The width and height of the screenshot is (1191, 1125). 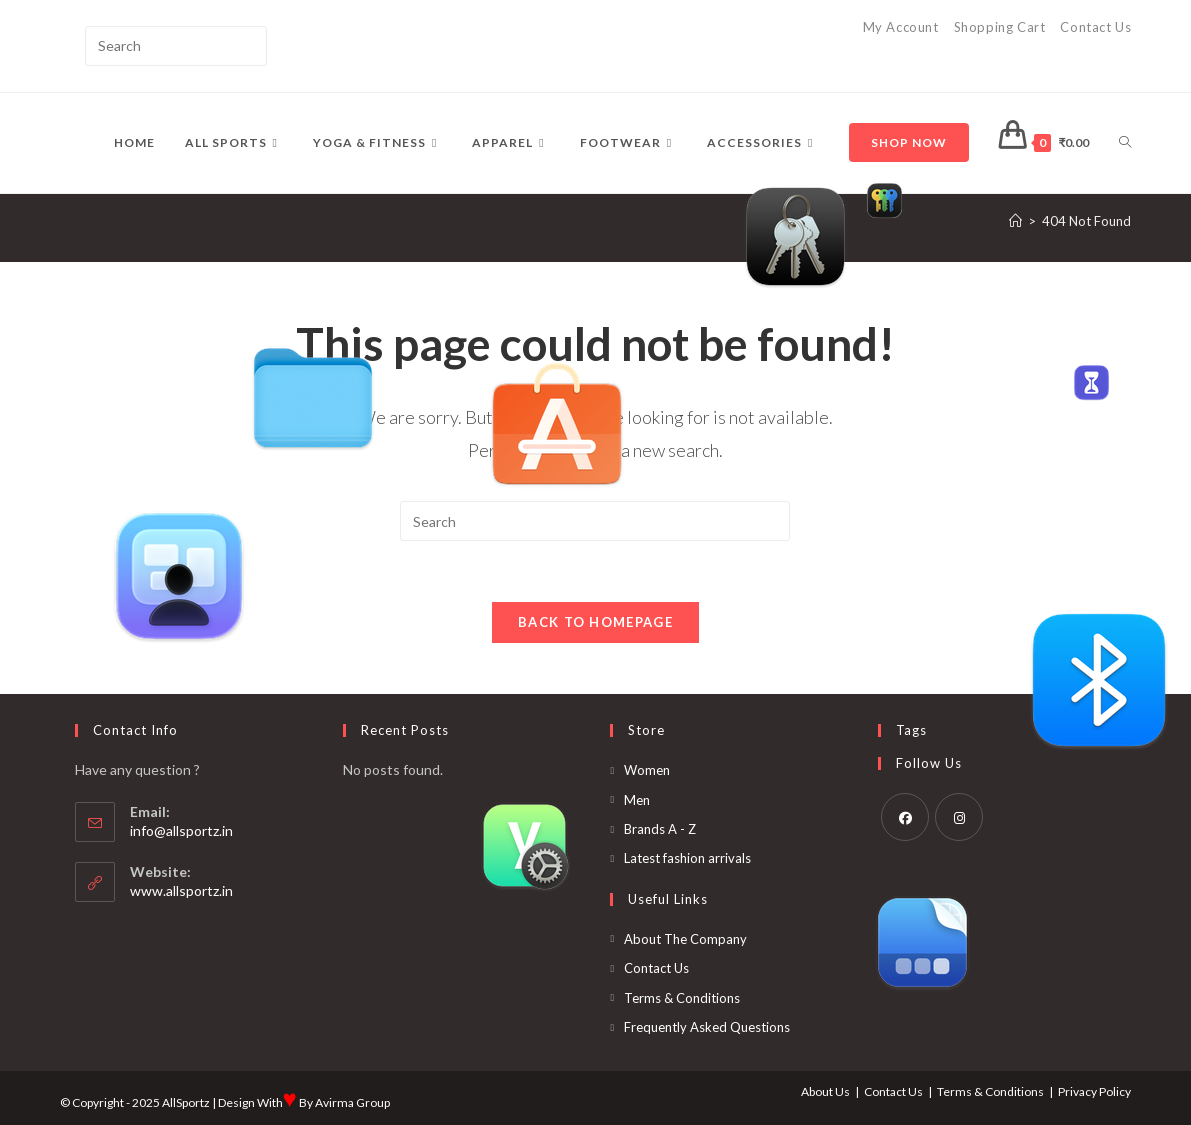 What do you see at coordinates (922, 942) in the screenshot?
I see `access system tray settings and background applications` at bounding box center [922, 942].